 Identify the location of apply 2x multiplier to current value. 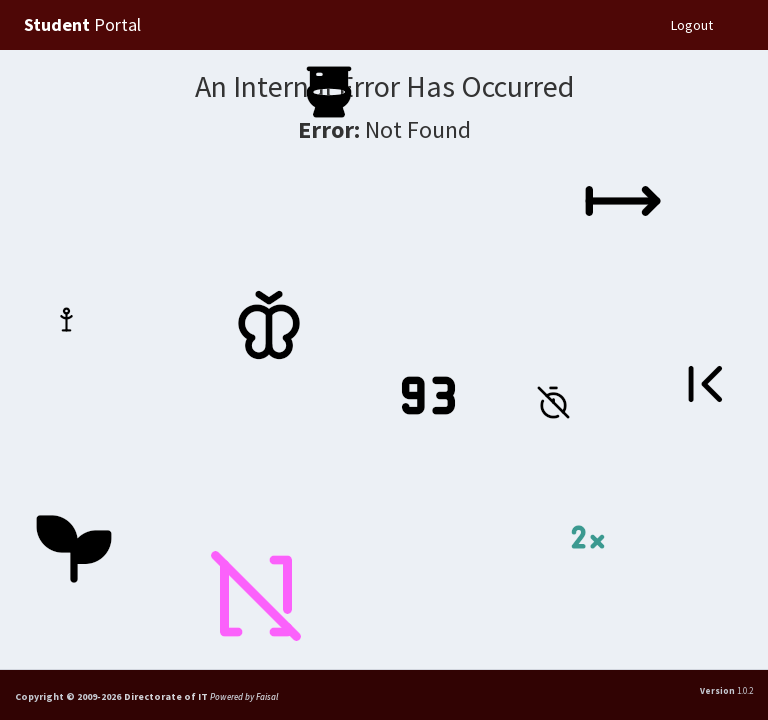
(588, 537).